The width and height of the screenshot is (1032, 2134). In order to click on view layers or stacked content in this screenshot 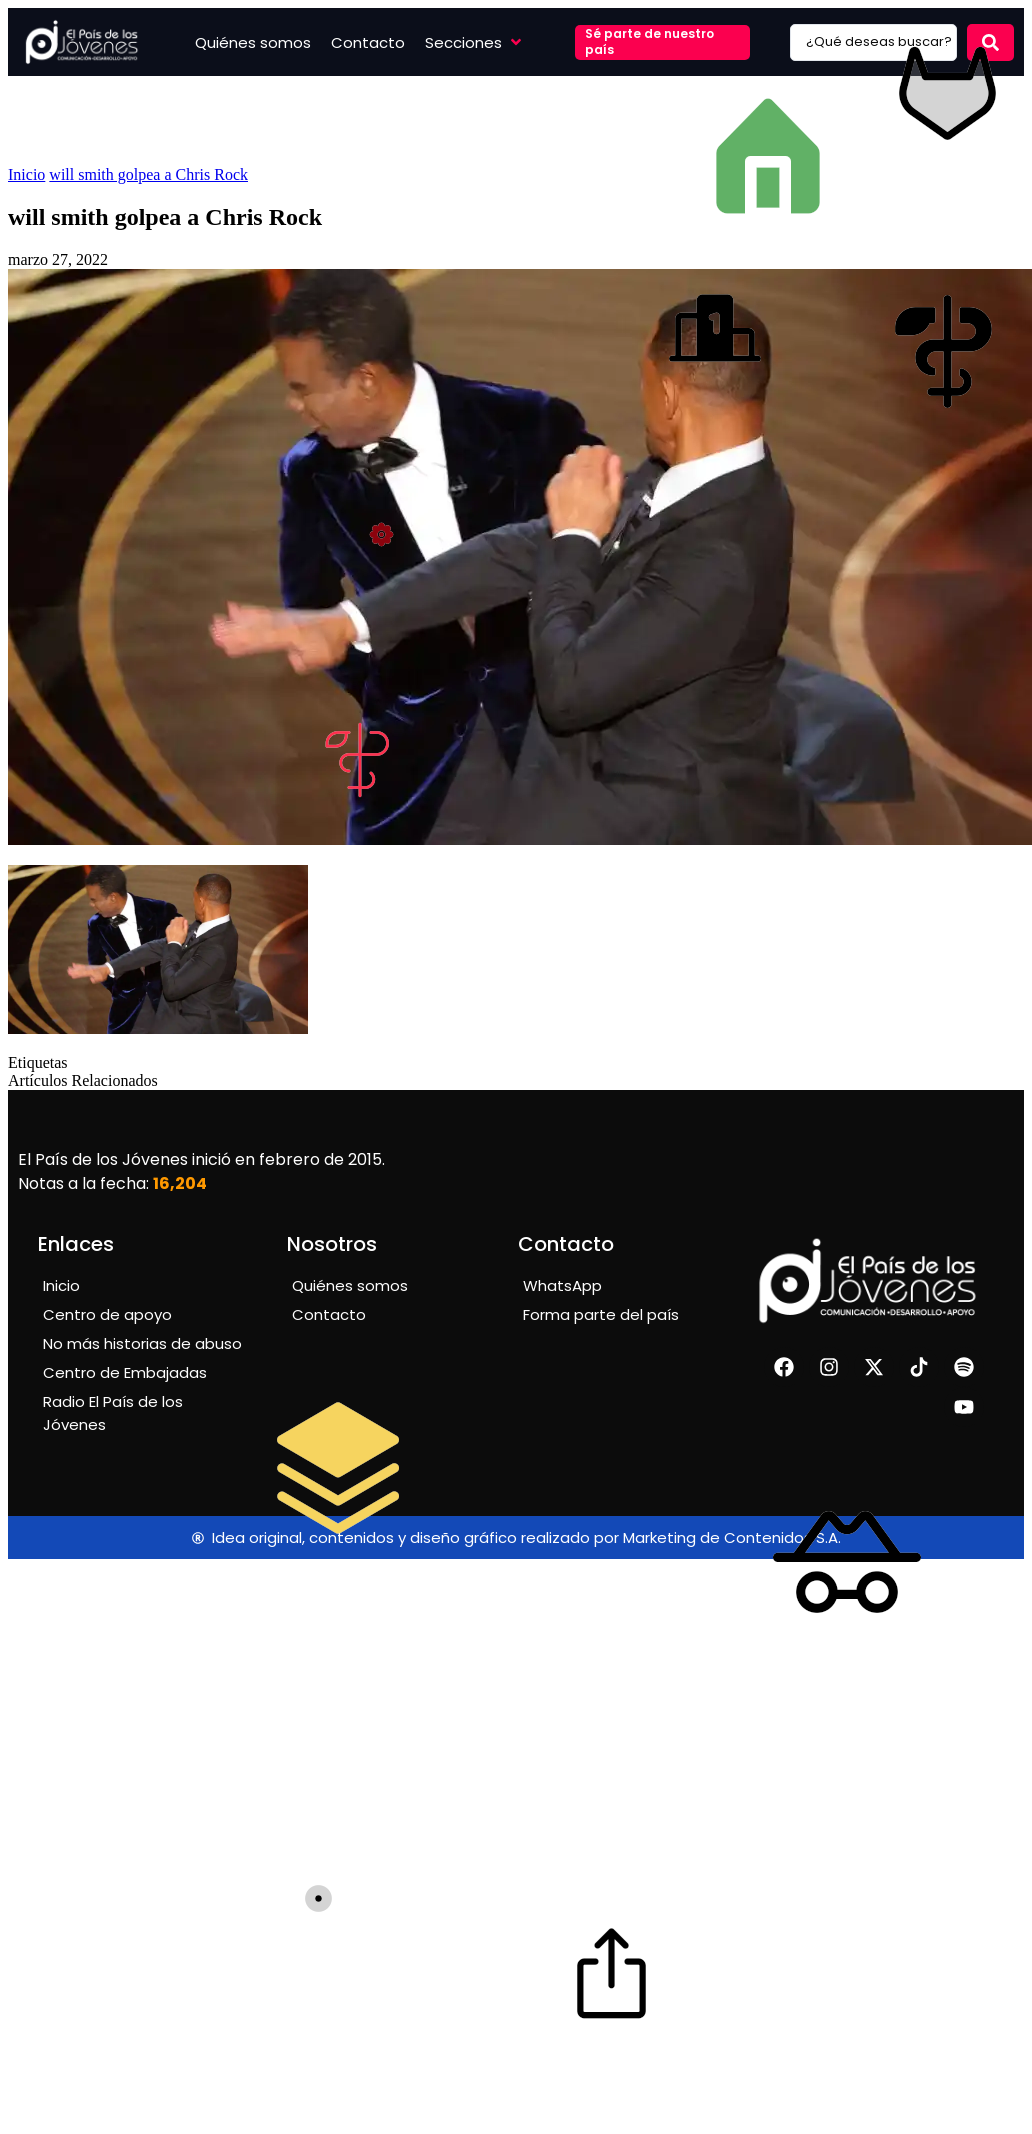, I will do `click(338, 1468)`.